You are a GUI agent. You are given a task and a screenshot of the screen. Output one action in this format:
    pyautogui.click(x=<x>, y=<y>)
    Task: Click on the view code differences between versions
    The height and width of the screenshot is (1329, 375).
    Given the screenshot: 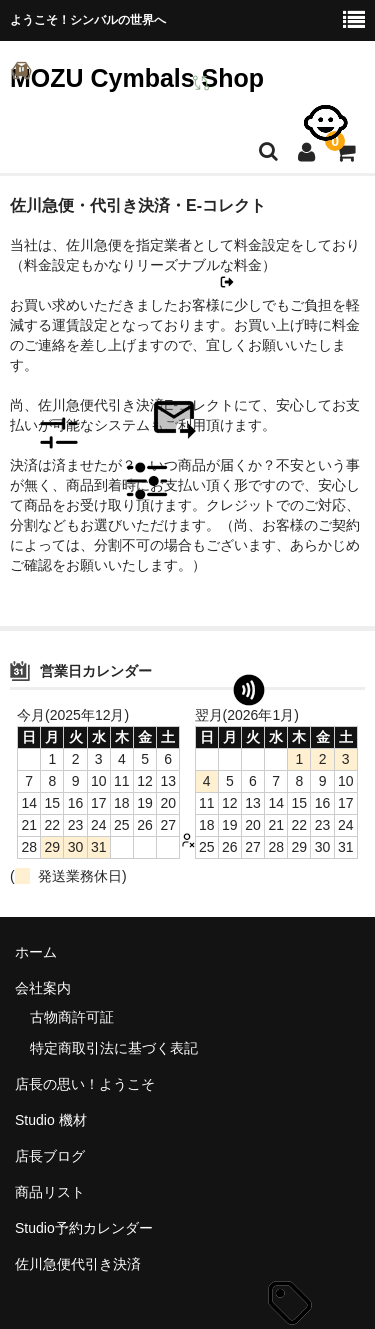 What is the action you would take?
    pyautogui.click(x=201, y=83)
    